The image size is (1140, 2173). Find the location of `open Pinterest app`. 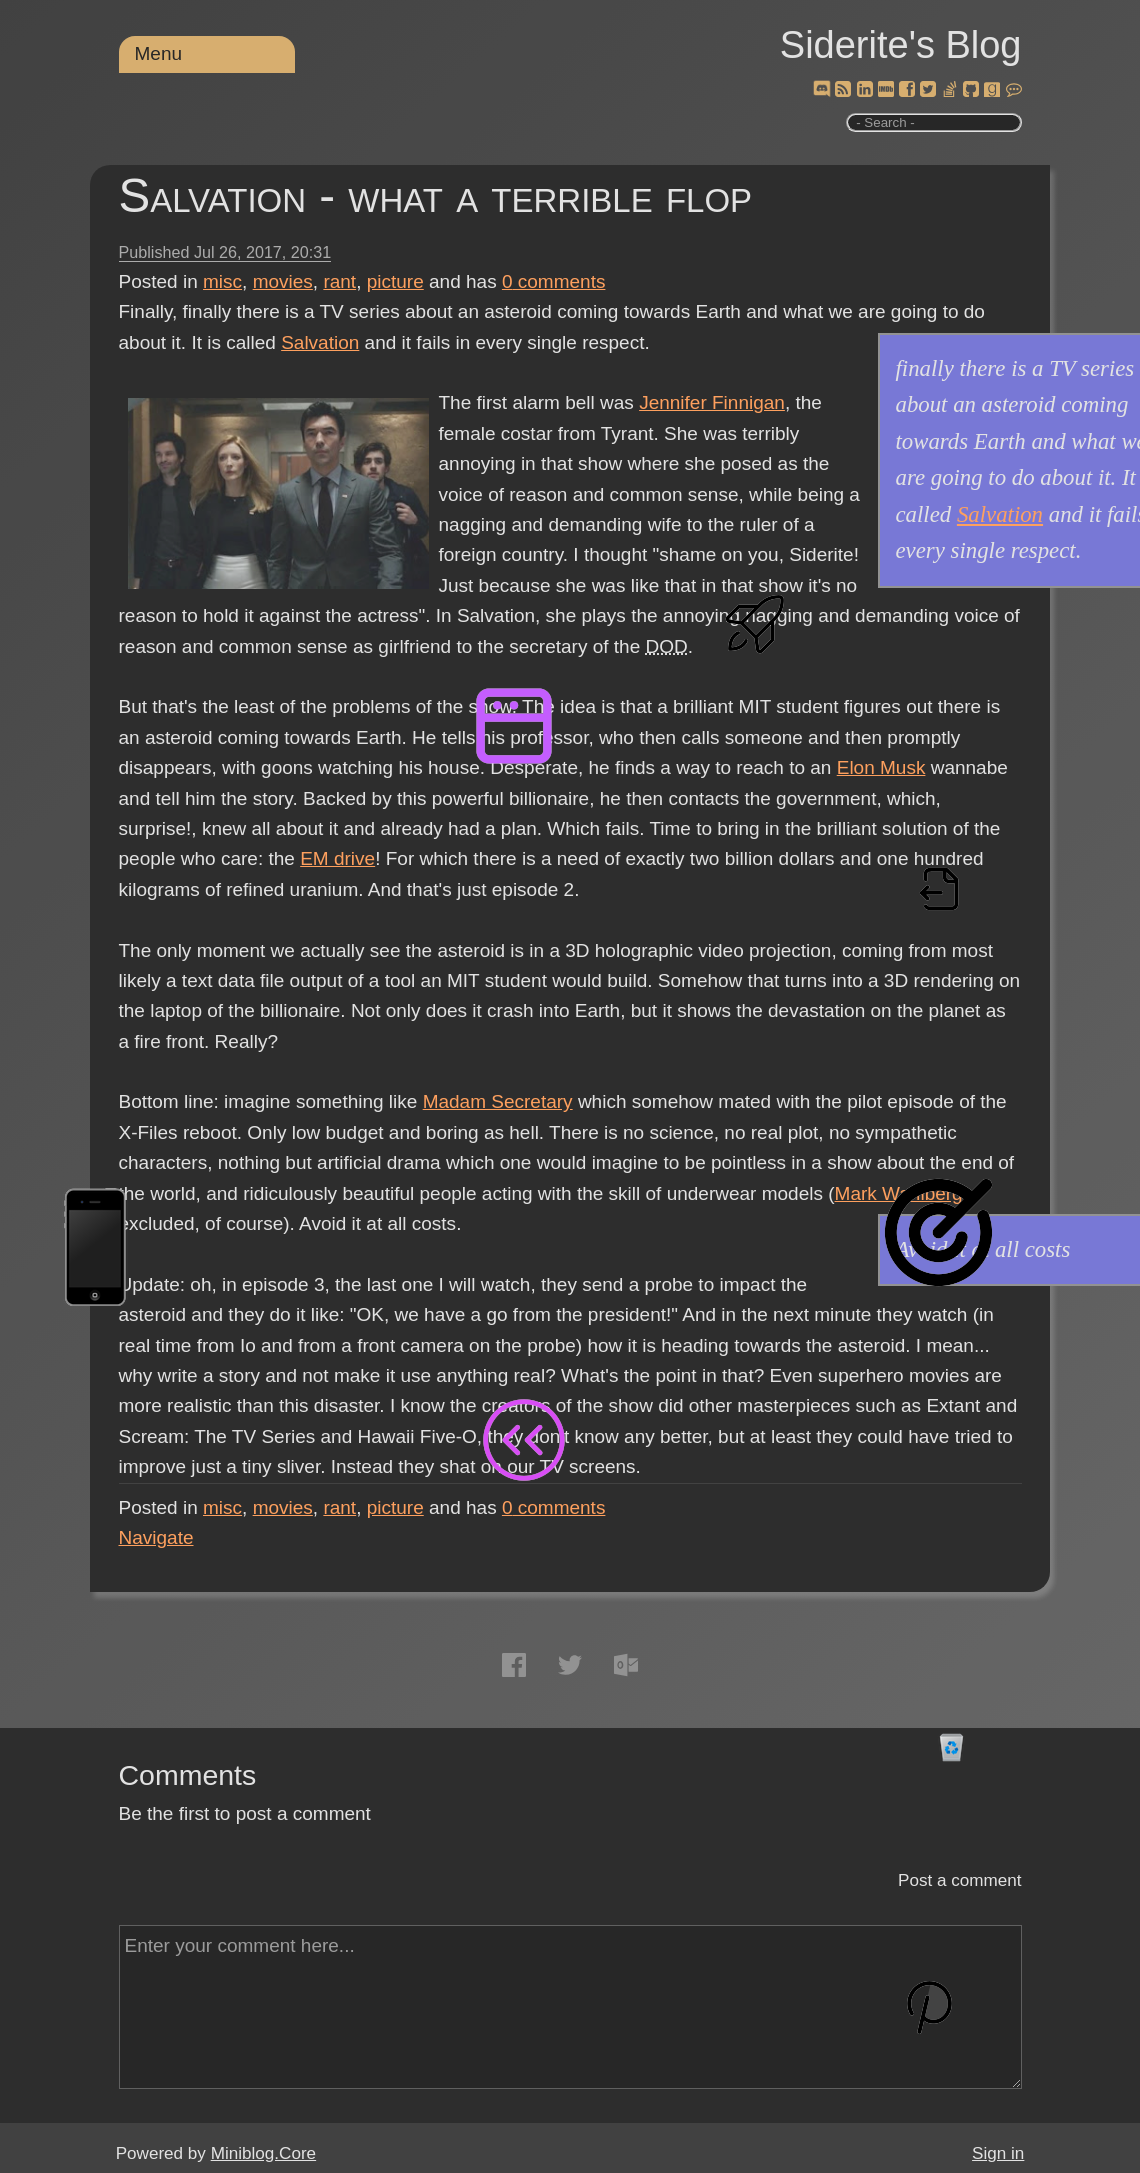

open Pinterest app is located at coordinates (927, 2007).